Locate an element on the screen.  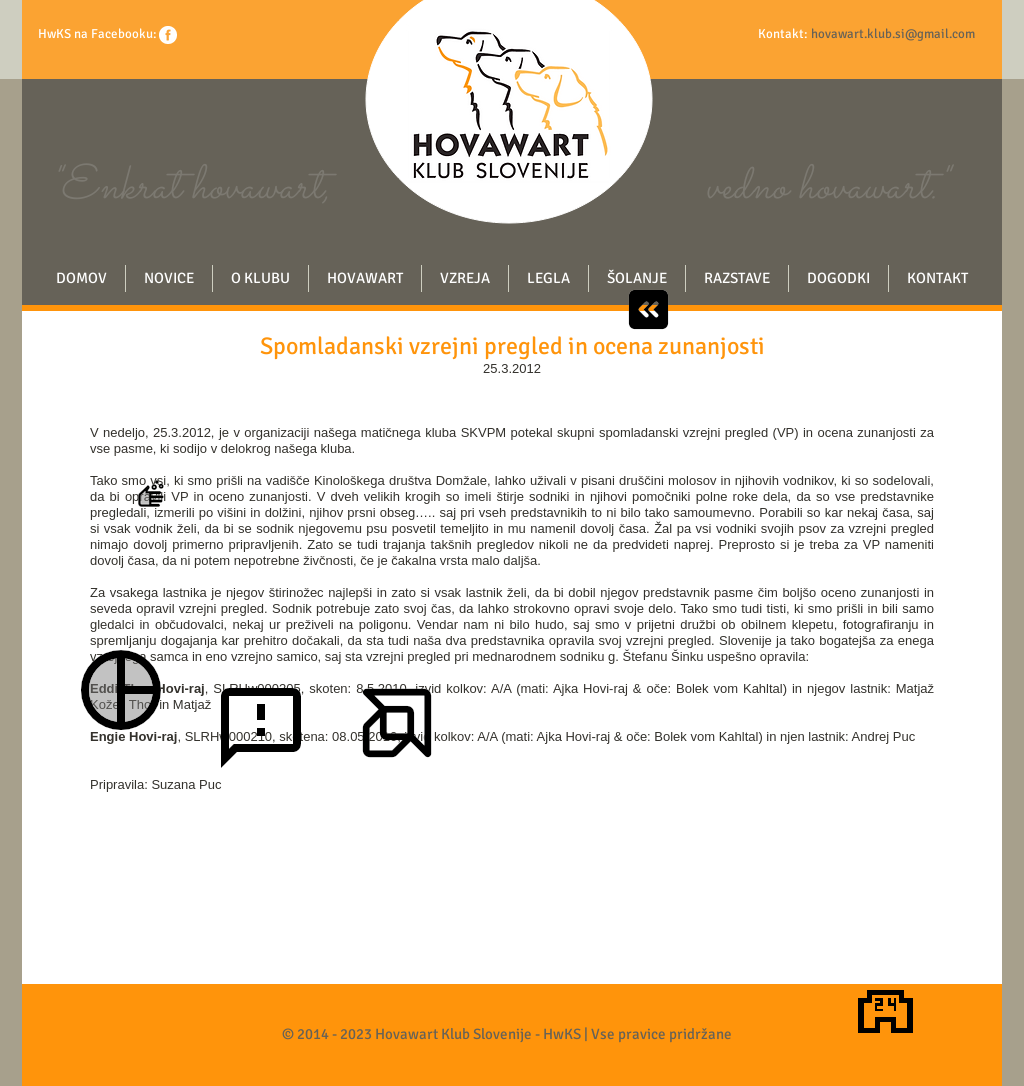
AMD brand logo is located at coordinates (397, 723).